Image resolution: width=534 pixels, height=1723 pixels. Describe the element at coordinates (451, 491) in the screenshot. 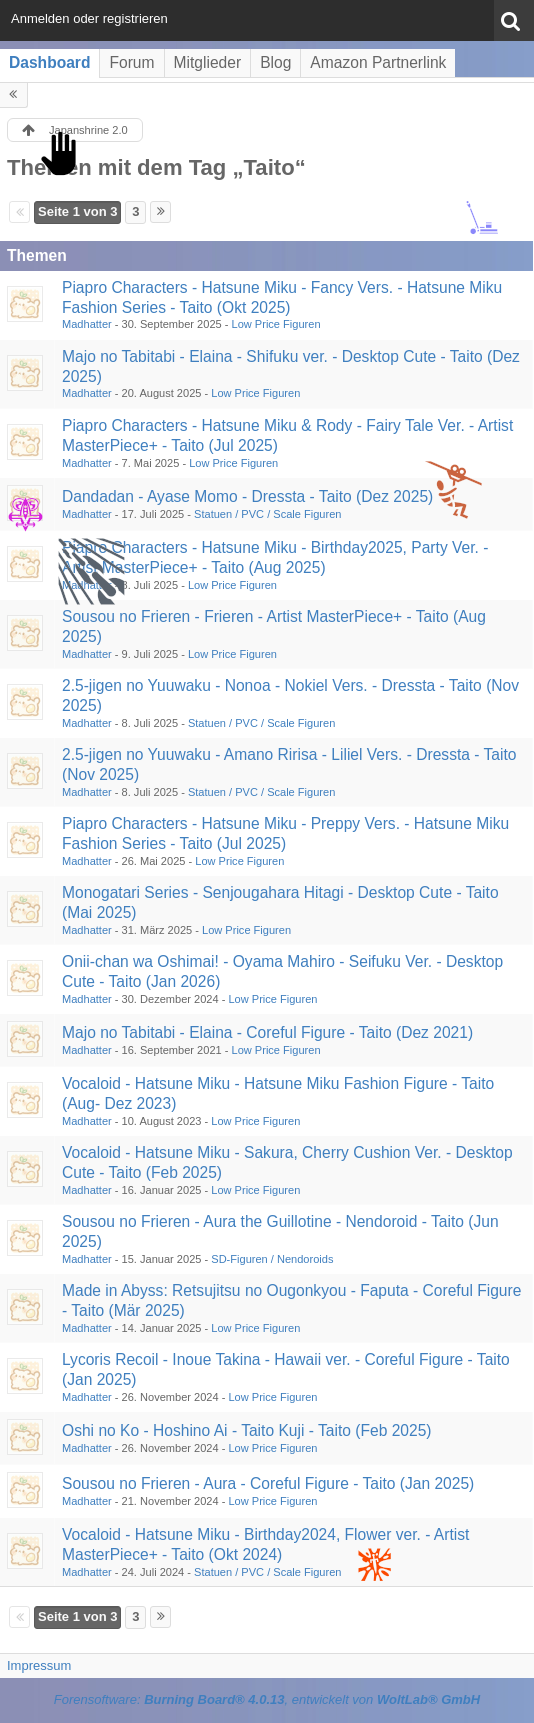

I see `flying fox or zipline activity icon` at that location.